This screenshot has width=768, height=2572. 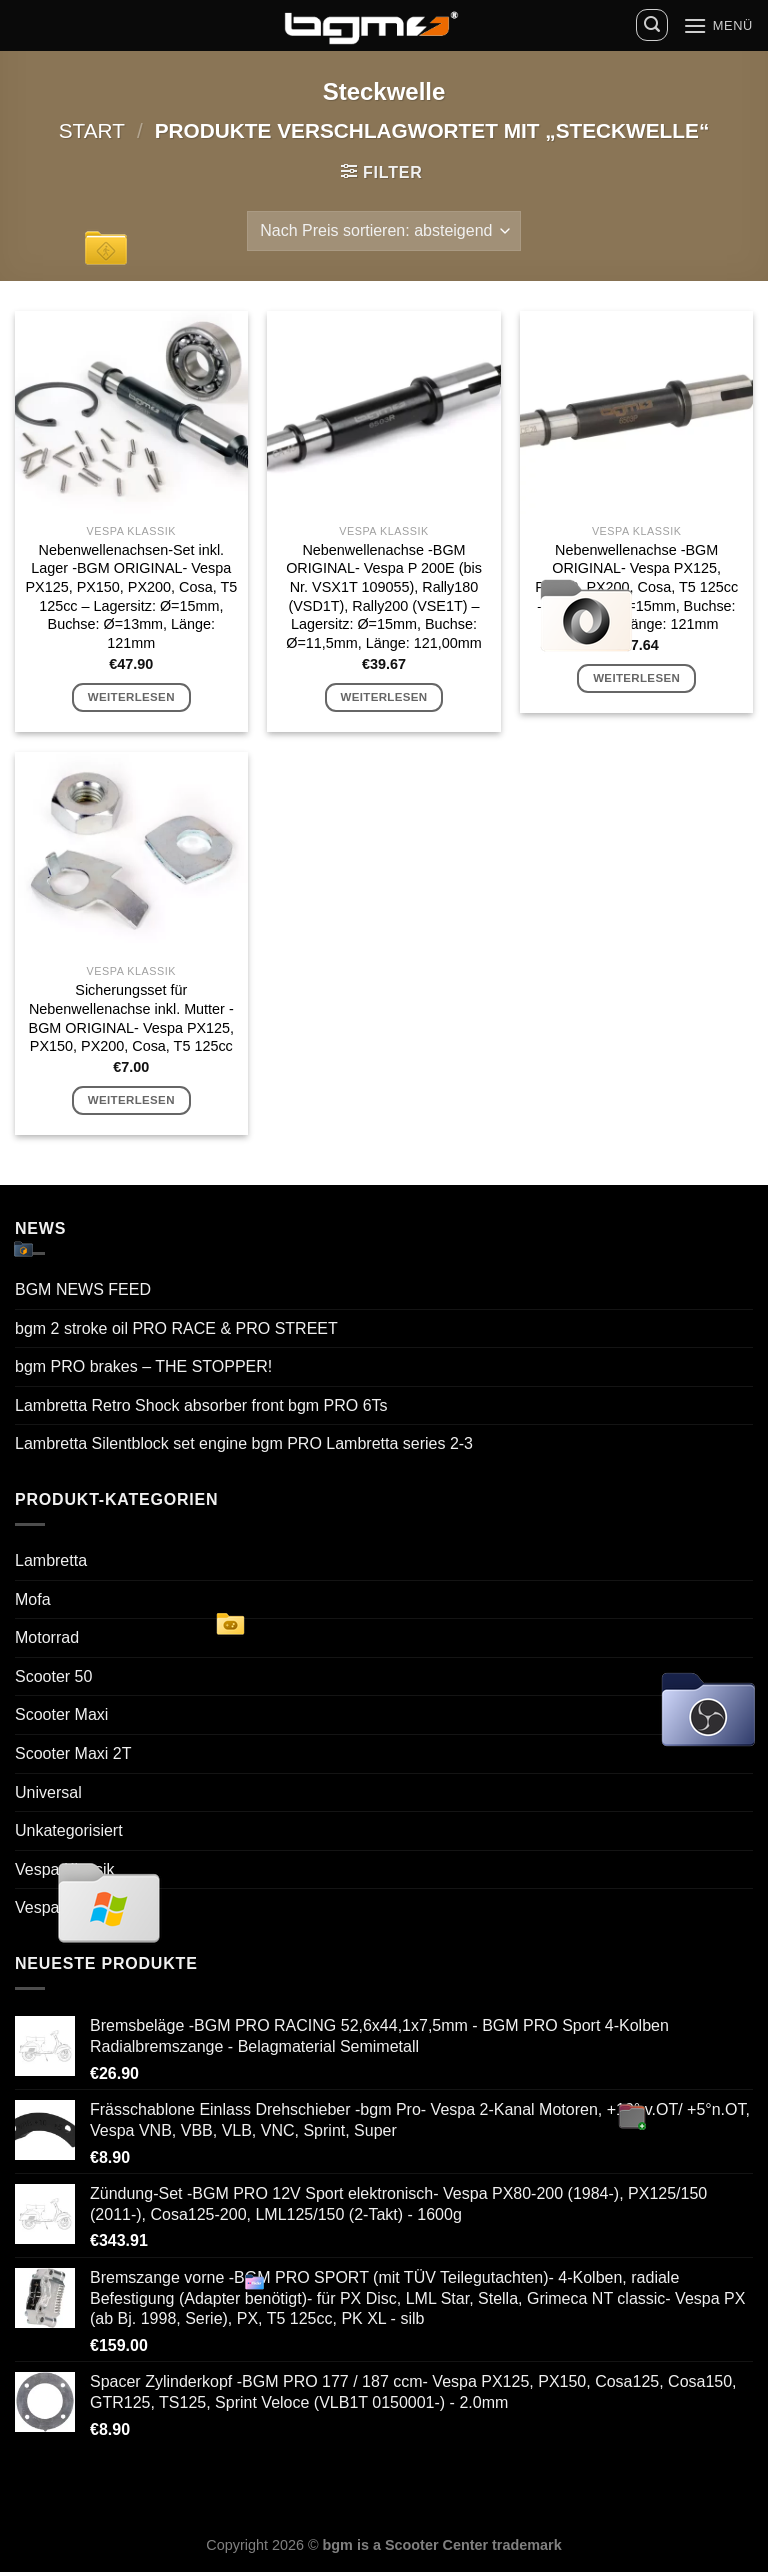 What do you see at coordinates (708, 1712) in the screenshot?
I see `open OBS Studio project files folder` at bounding box center [708, 1712].